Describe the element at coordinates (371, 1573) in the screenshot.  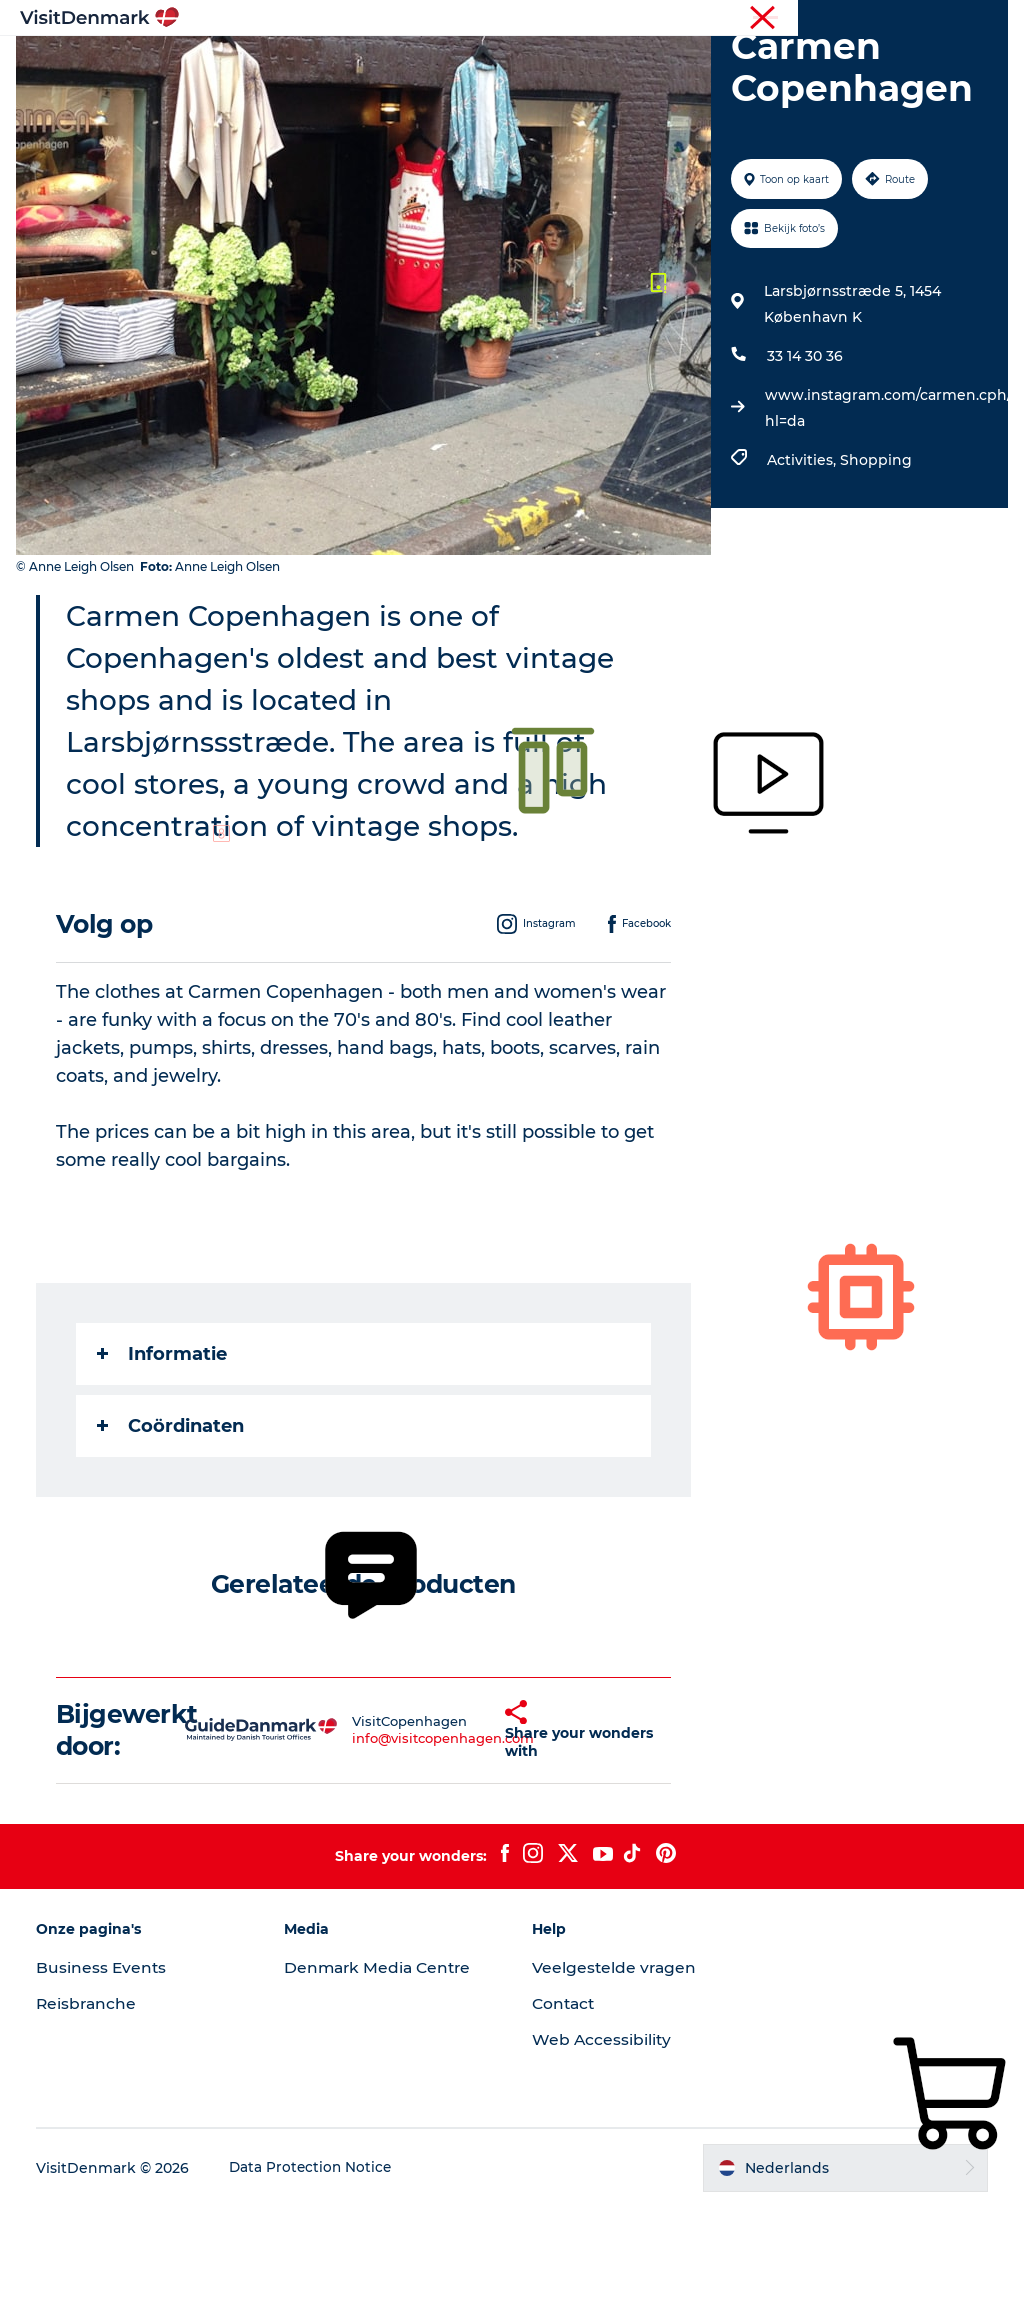
I see `open messages or chat` at that location.